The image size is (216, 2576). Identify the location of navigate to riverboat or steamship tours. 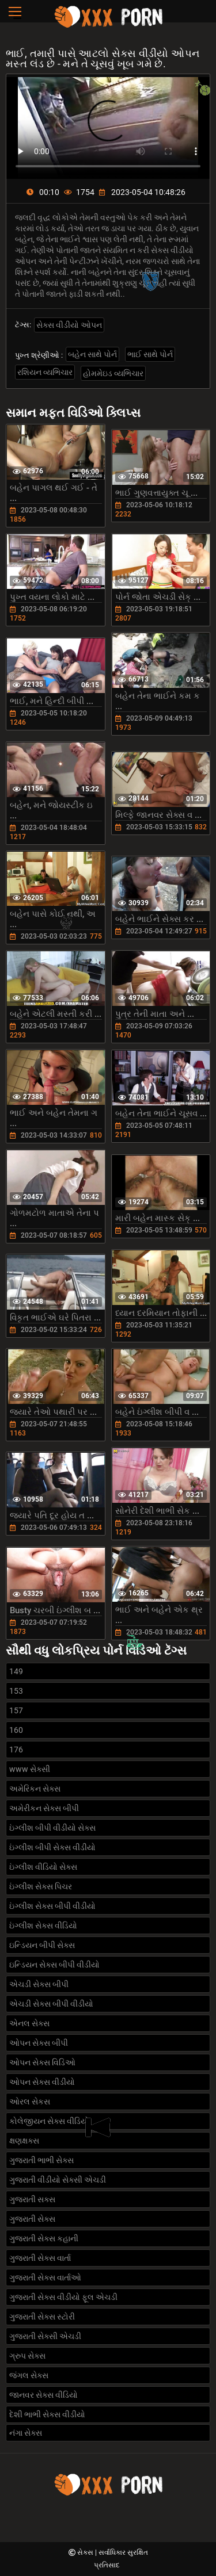
(135, 1643).